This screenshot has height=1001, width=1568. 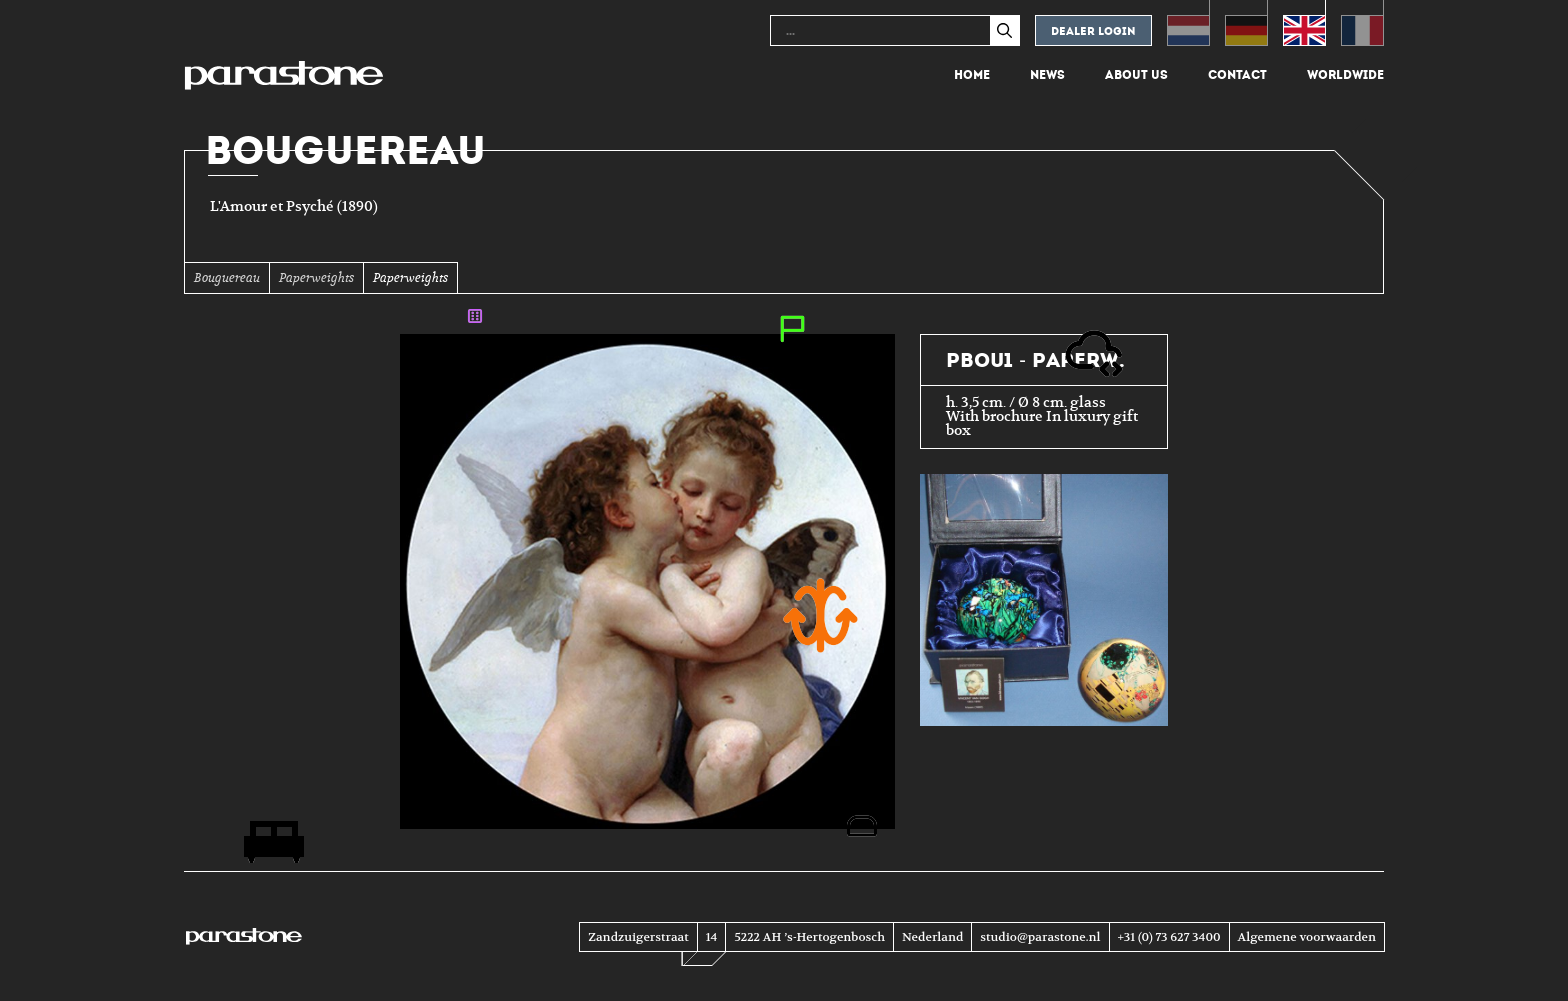 I want to click on flag an item for review, so click(x=792, y=327).